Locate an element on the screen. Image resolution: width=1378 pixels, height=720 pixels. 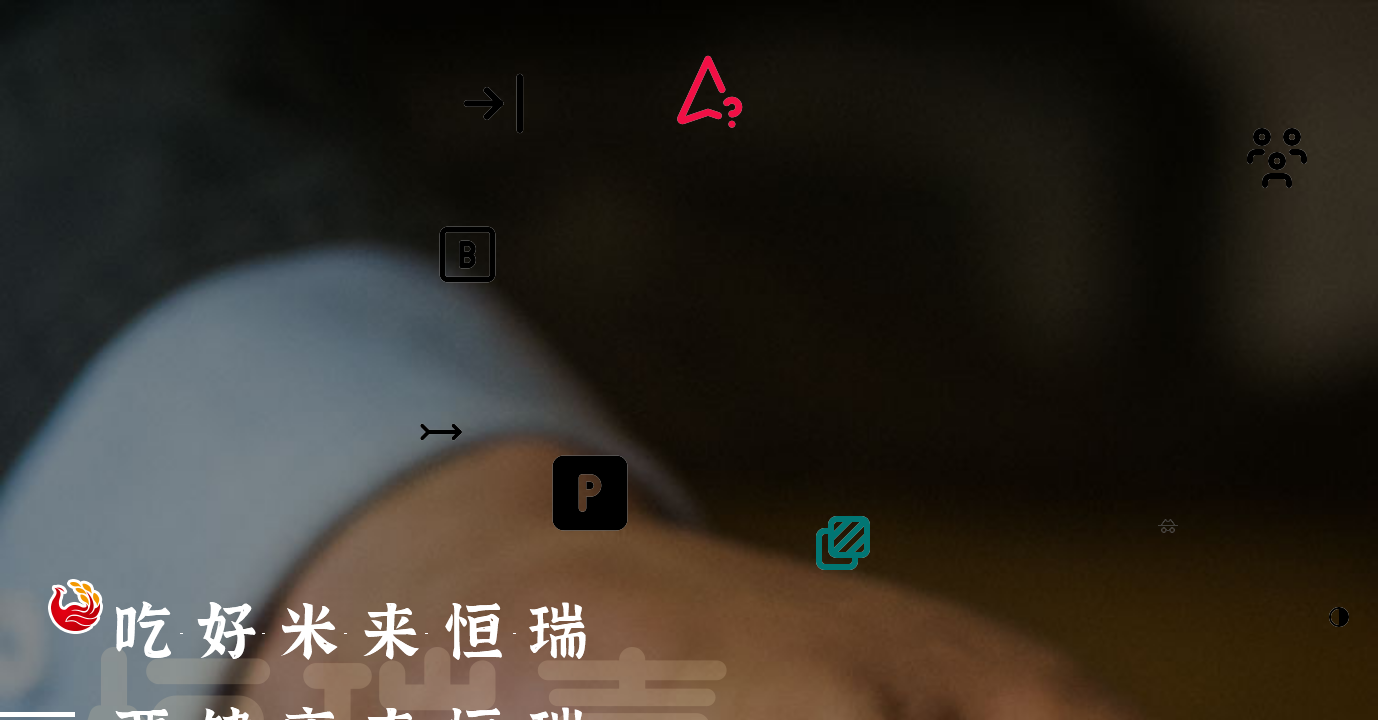
view group members or team roster is located at coordinates (1277, 158).